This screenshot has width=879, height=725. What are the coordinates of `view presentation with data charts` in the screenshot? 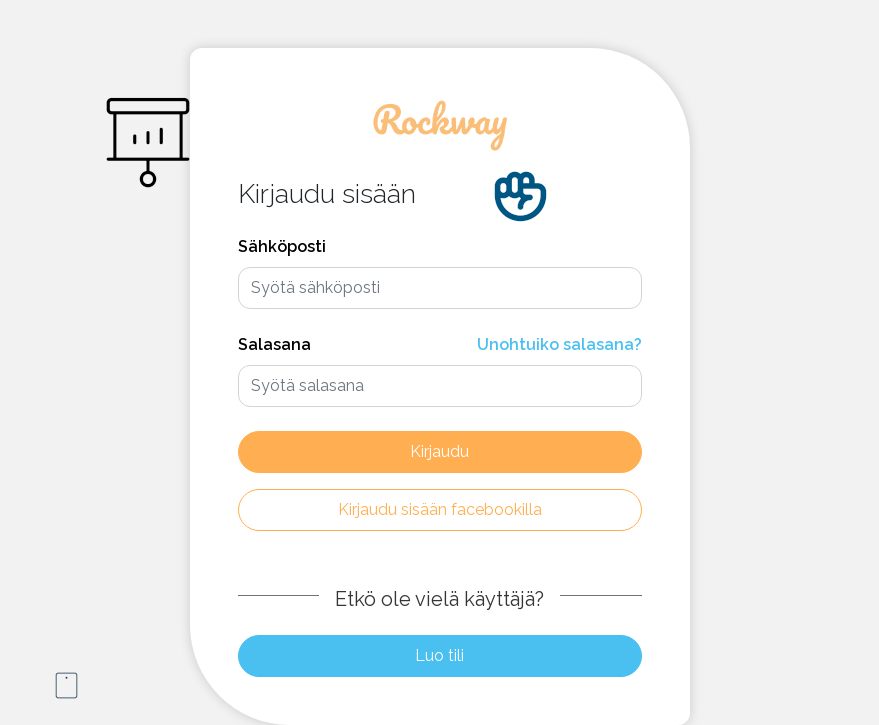 It's located at (148, 136).